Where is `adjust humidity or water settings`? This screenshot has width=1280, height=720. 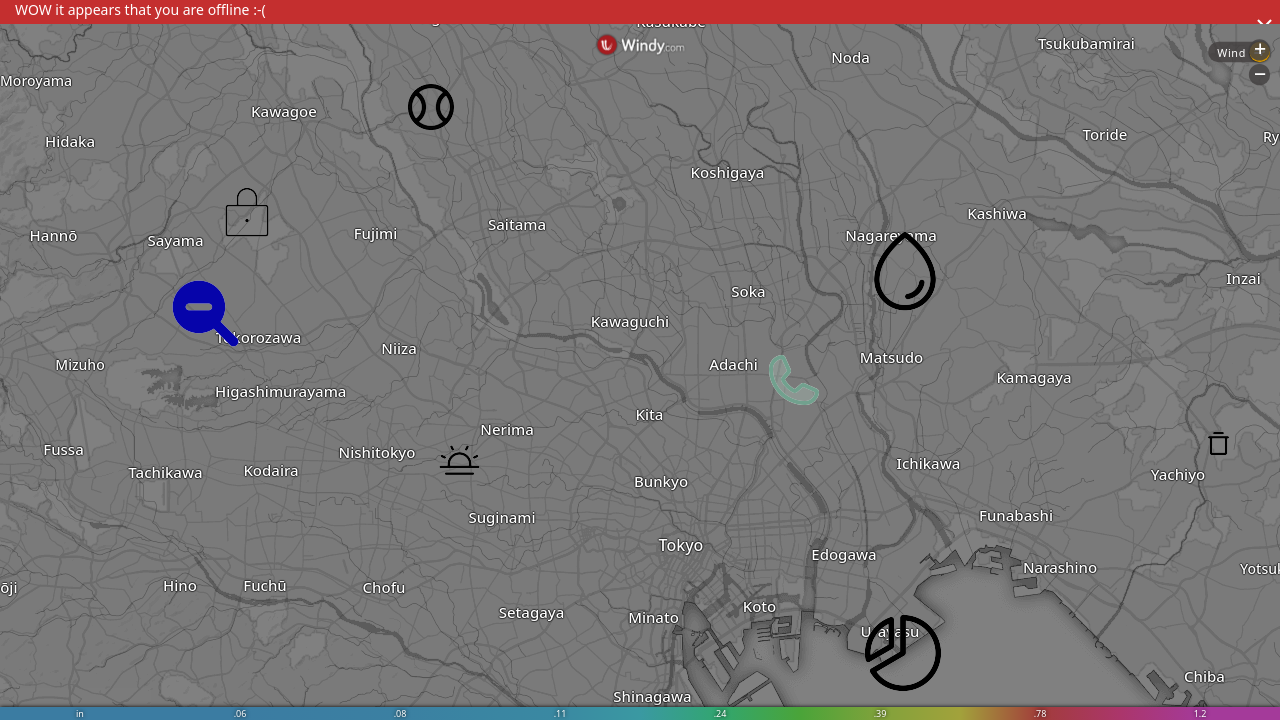
adjust humidity or water settings is located at coordinates (905, 274).